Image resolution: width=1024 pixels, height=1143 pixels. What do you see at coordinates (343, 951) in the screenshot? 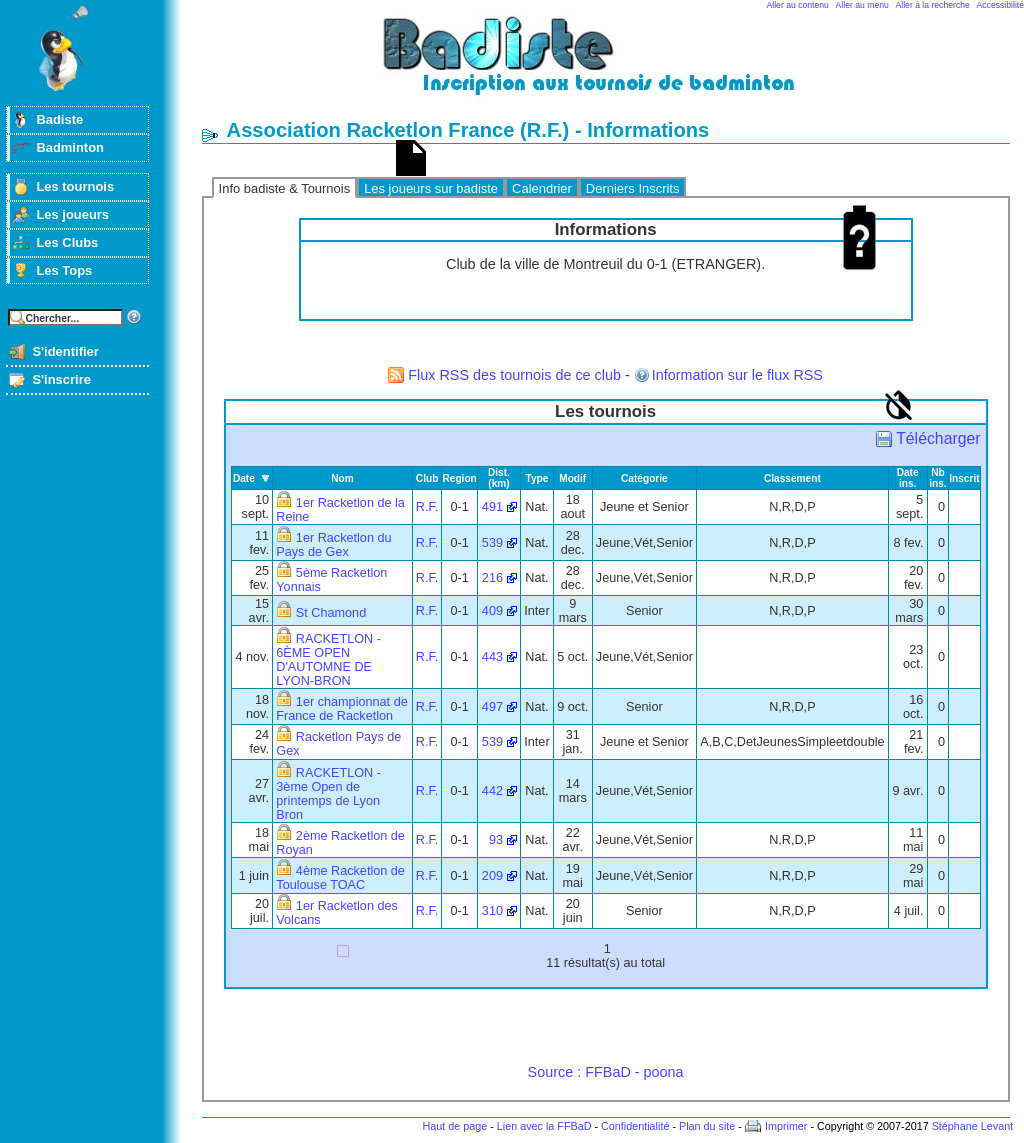
I see `stop media playback` at bounding box center [343, 951].